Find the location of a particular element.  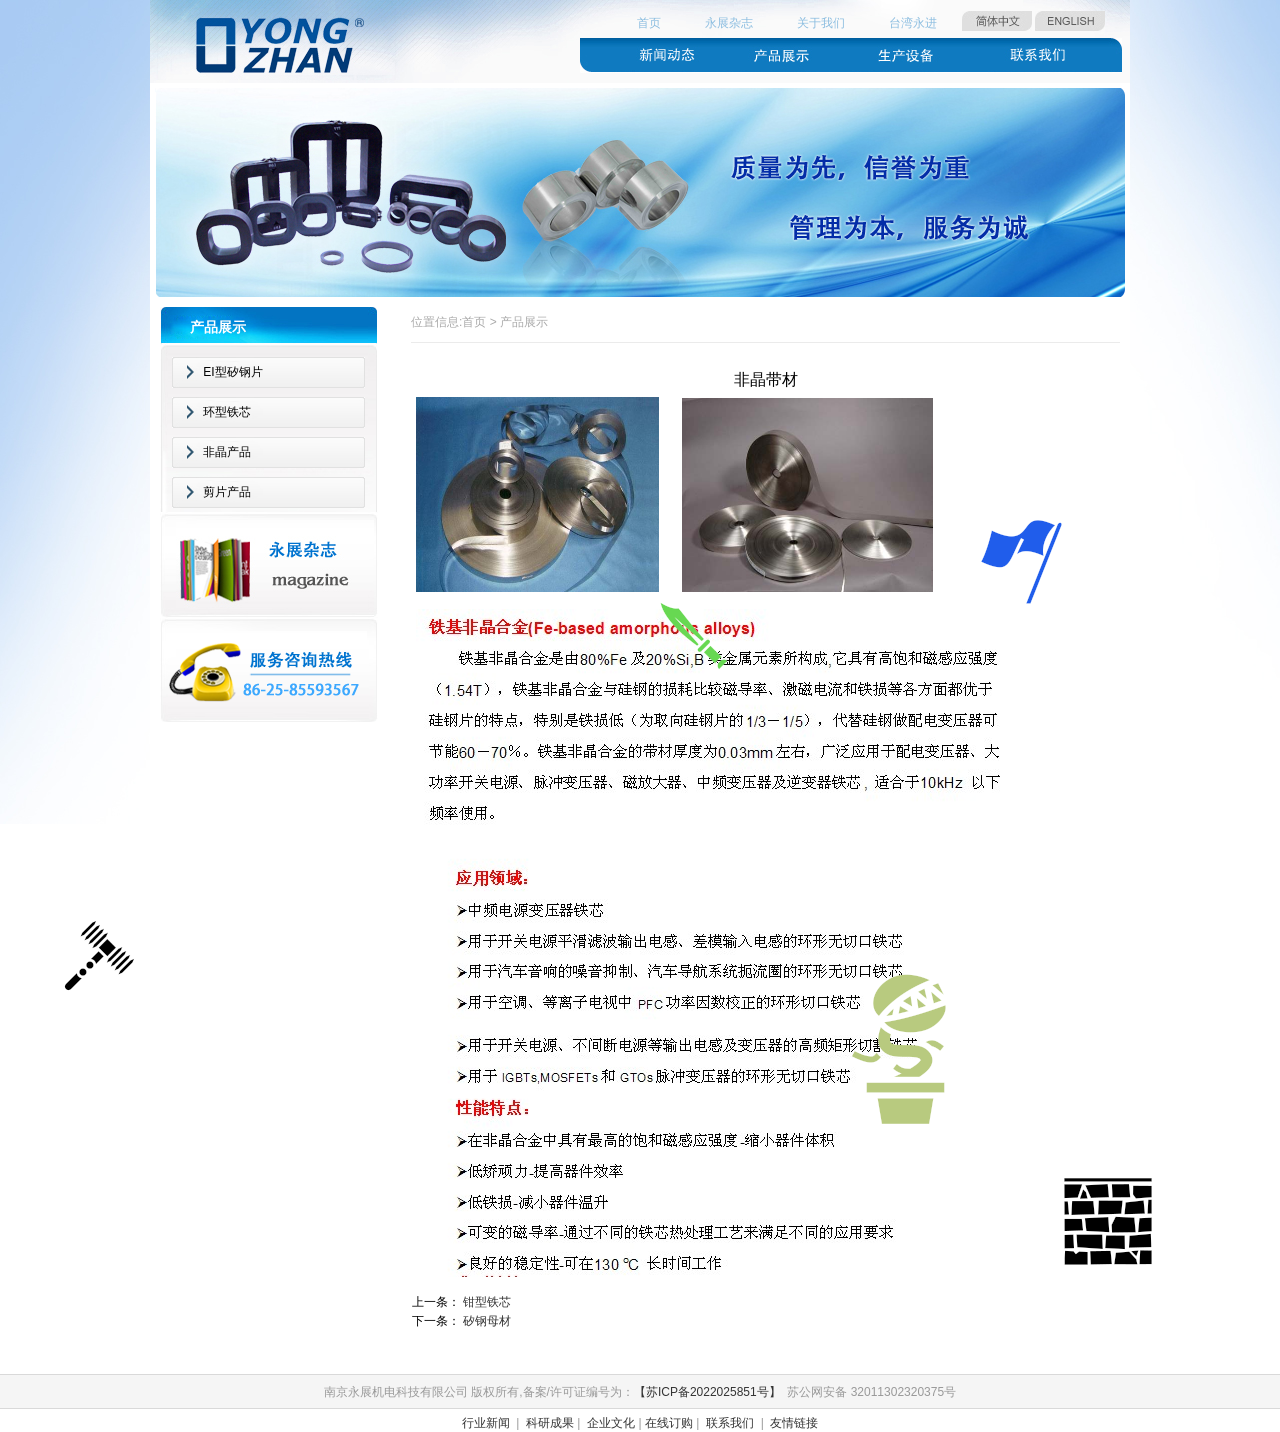

represents a carnivorous plant item or creature in a game is located at coordinates (905, 1048).